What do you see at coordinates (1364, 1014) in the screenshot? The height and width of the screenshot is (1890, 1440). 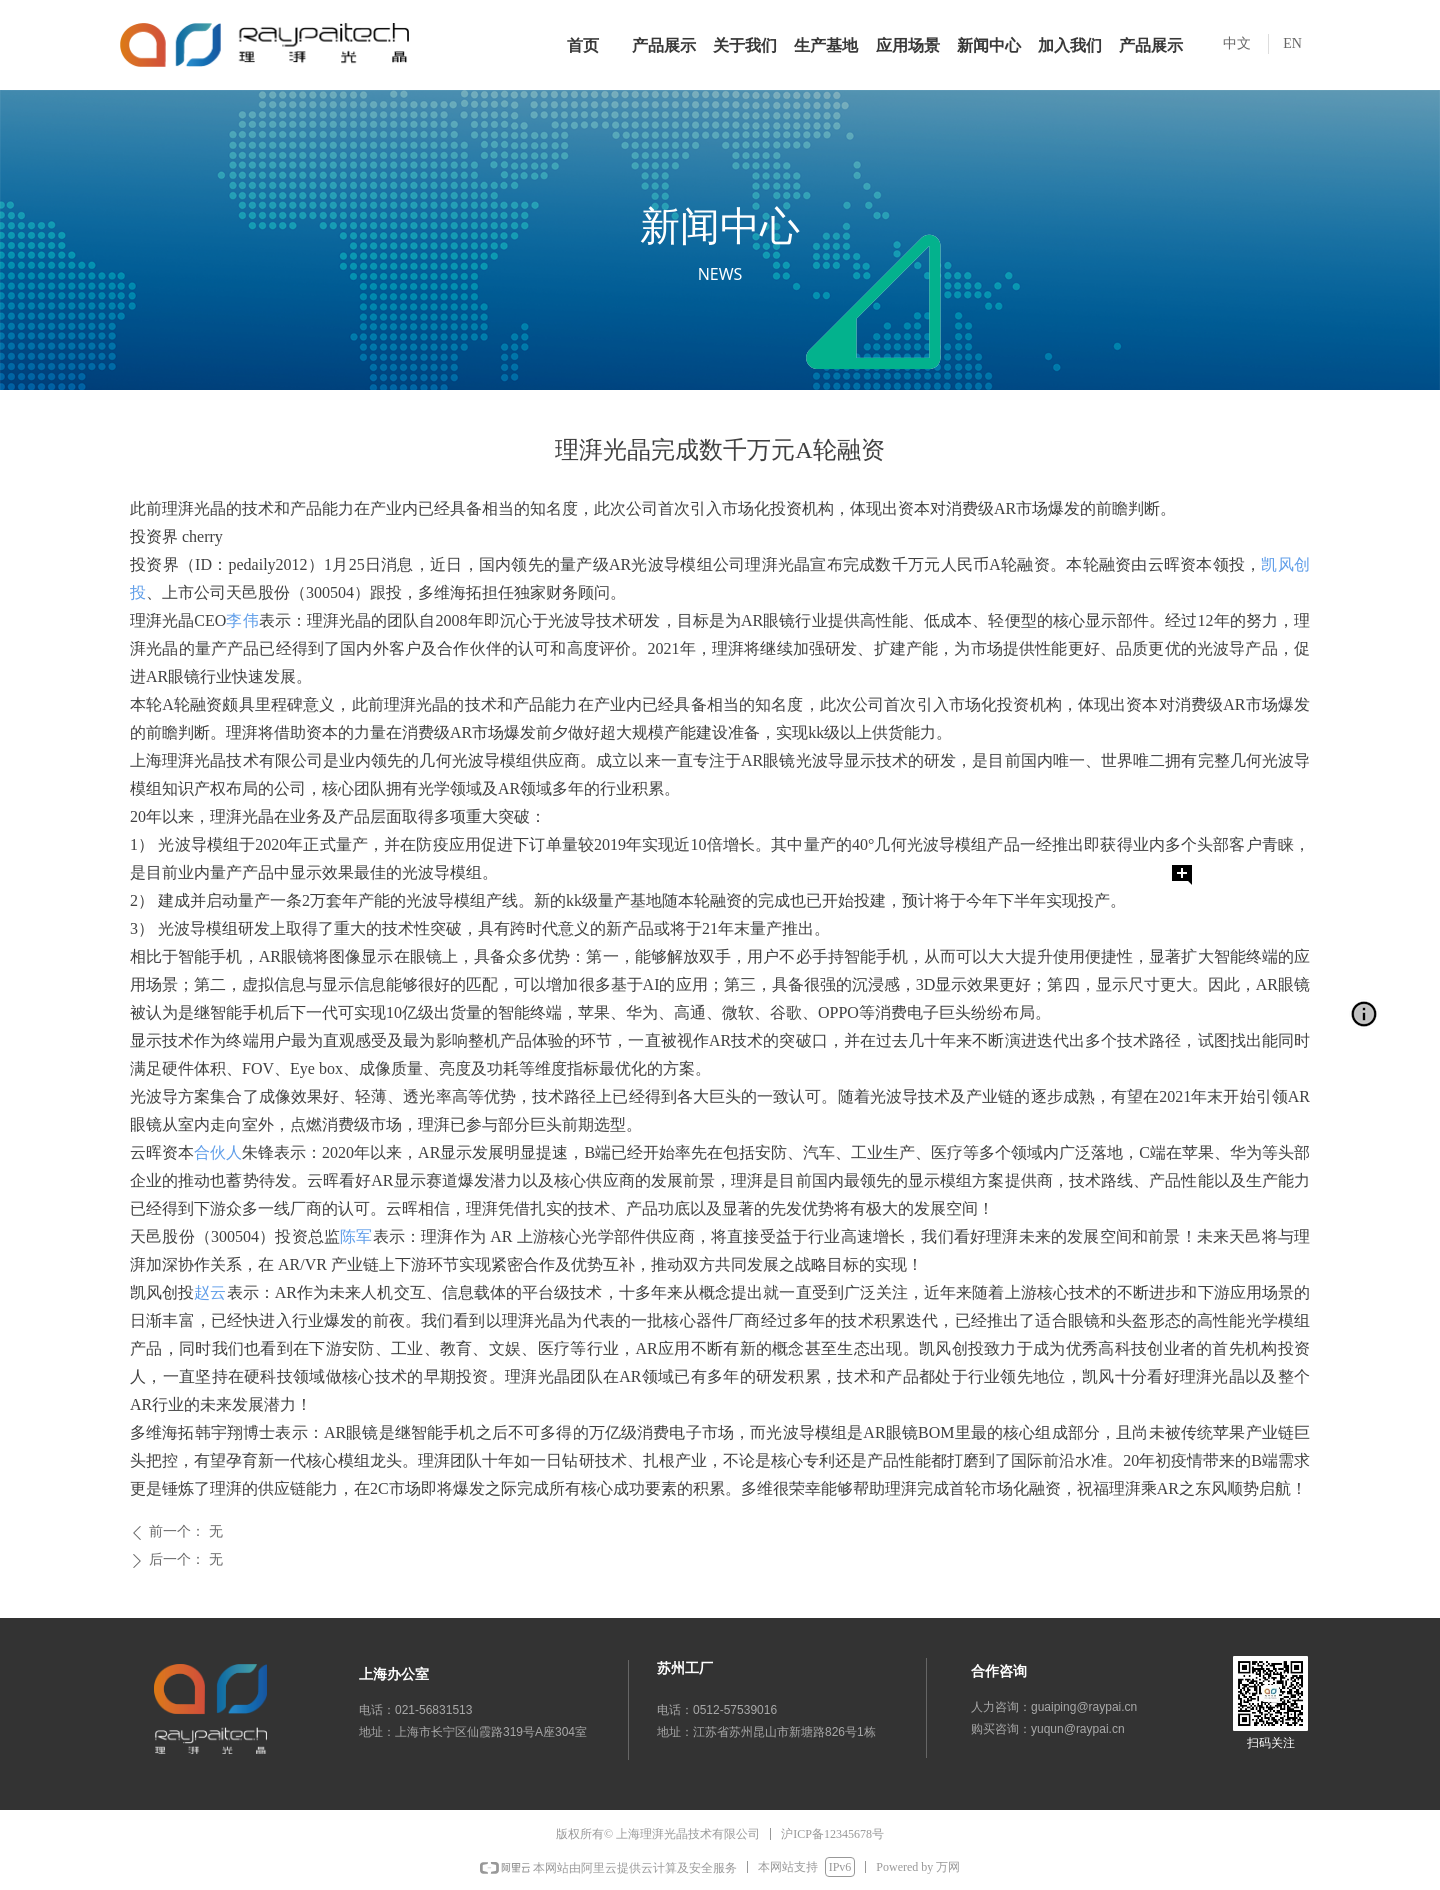 I see `view more information about this item` at bounding box center [1364, 1014].